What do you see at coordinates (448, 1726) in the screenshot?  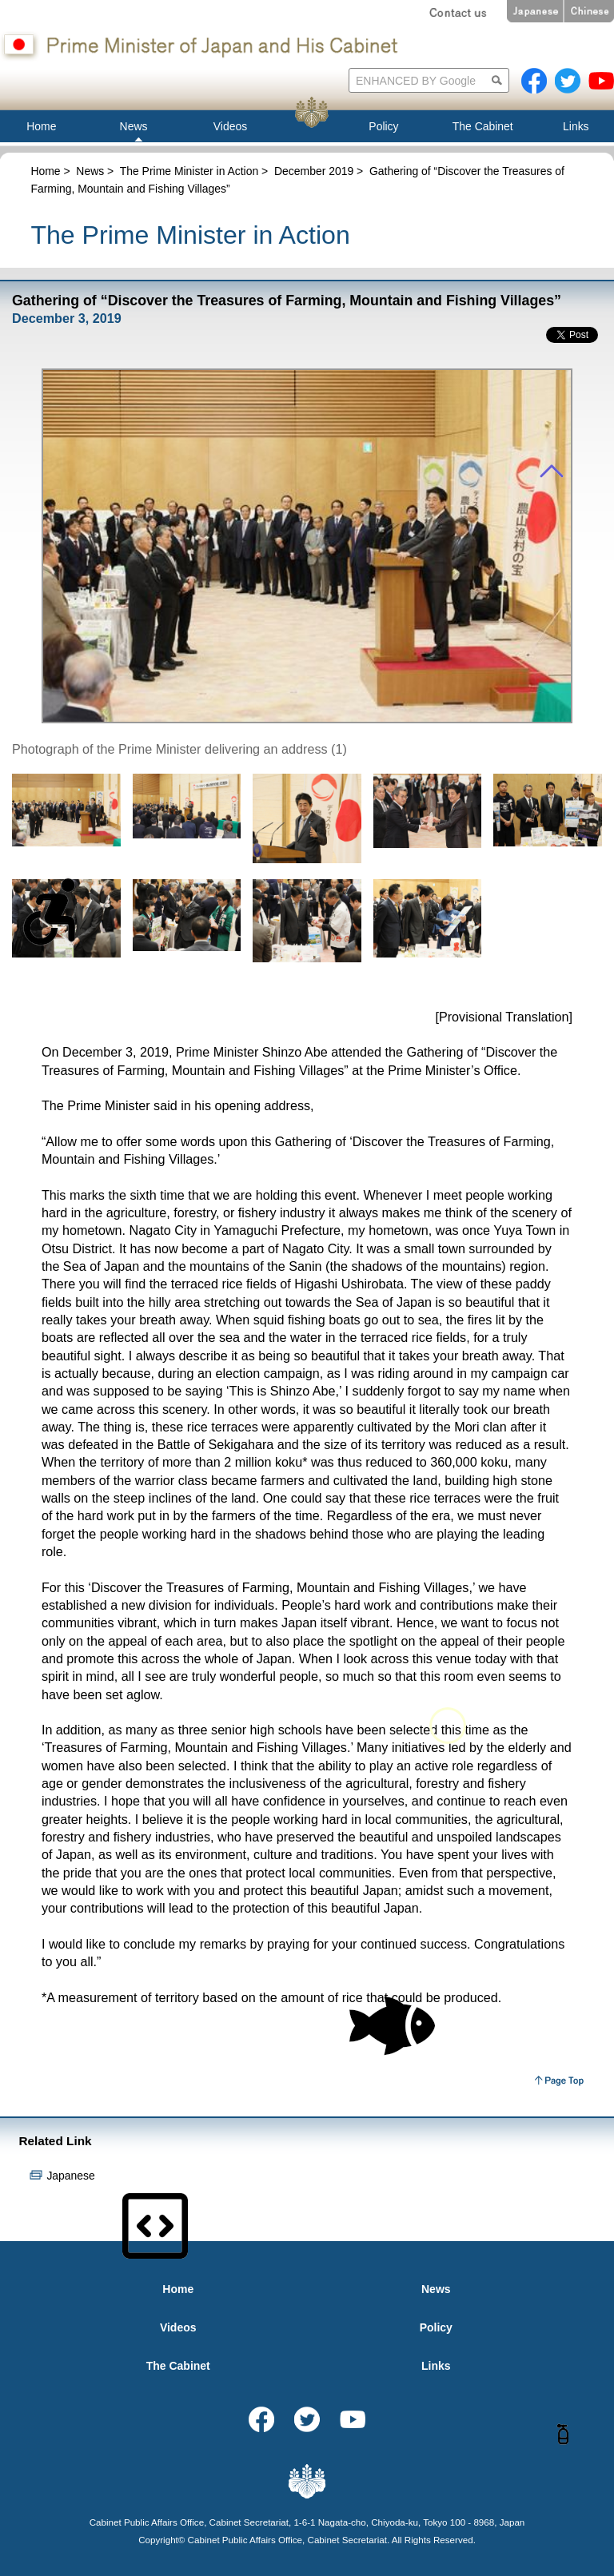 I see `unselected radio button or checkbox option` at bounding box center [448, 1726].